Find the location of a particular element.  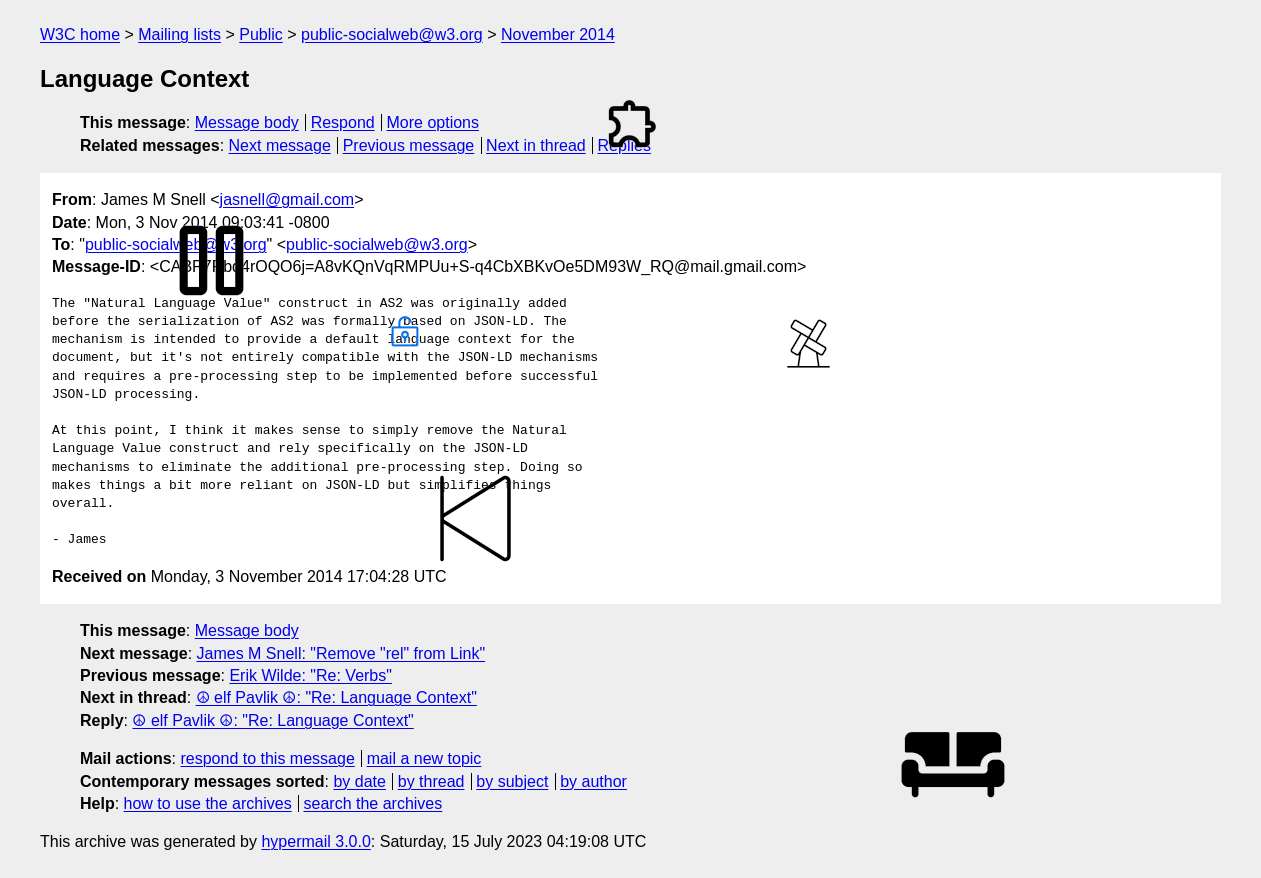

skip to previous track is located at coordinates (475, 518).